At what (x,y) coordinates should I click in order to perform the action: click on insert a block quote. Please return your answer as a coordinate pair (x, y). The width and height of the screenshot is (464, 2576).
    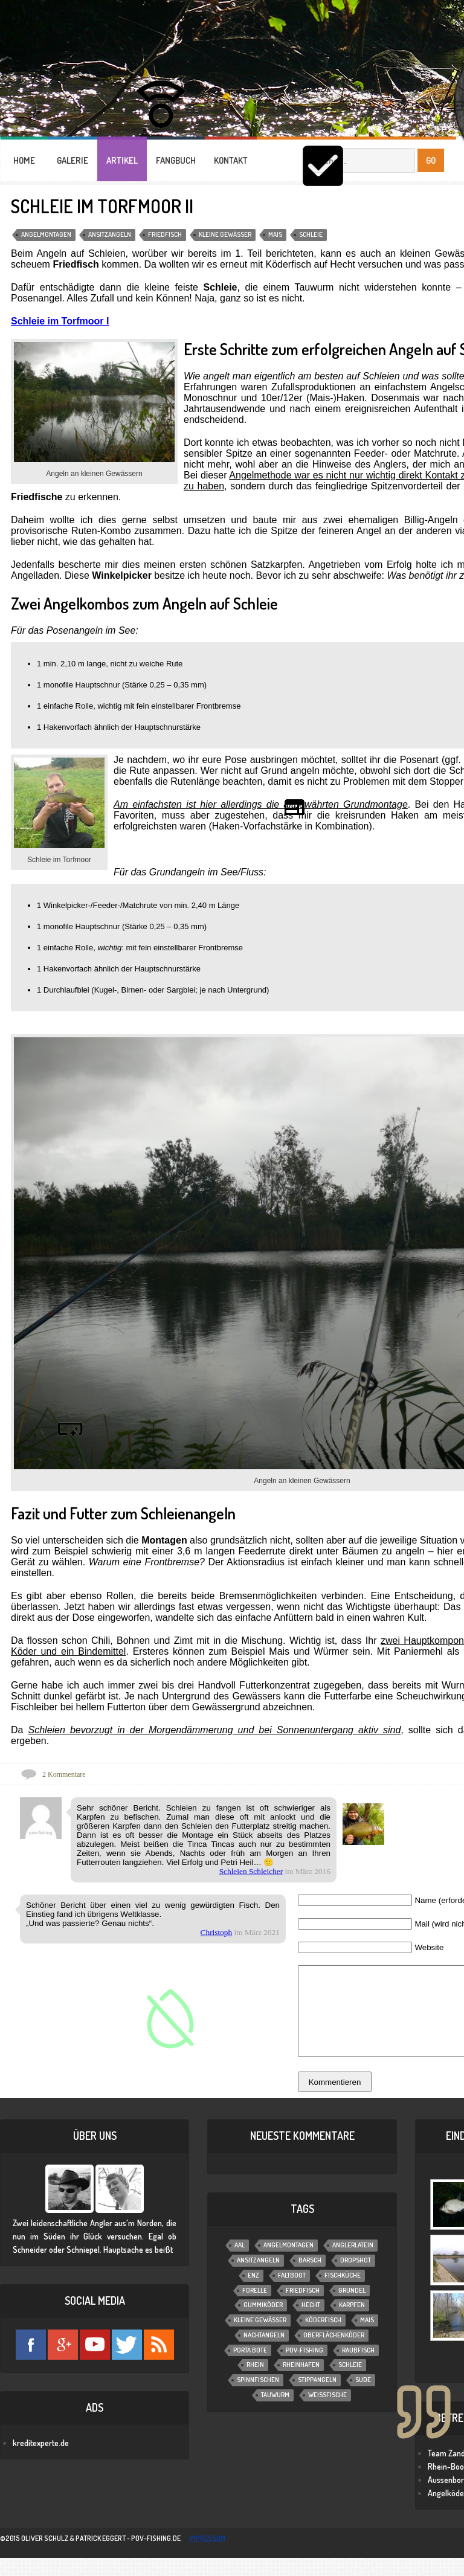
    Looking at the image, I should click on (424, 2412).